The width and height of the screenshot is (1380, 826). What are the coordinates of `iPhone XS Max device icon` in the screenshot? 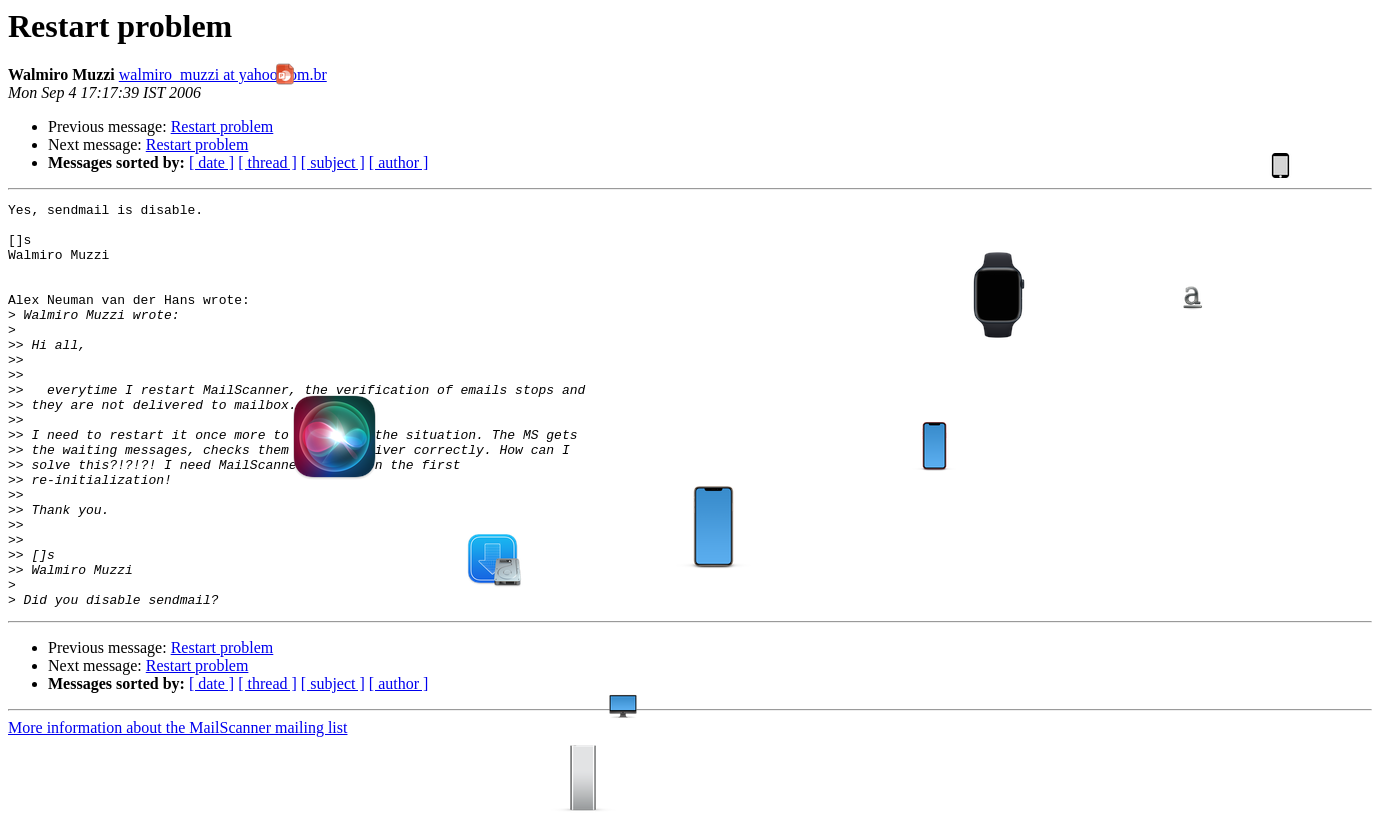 It's located at (713, 527).